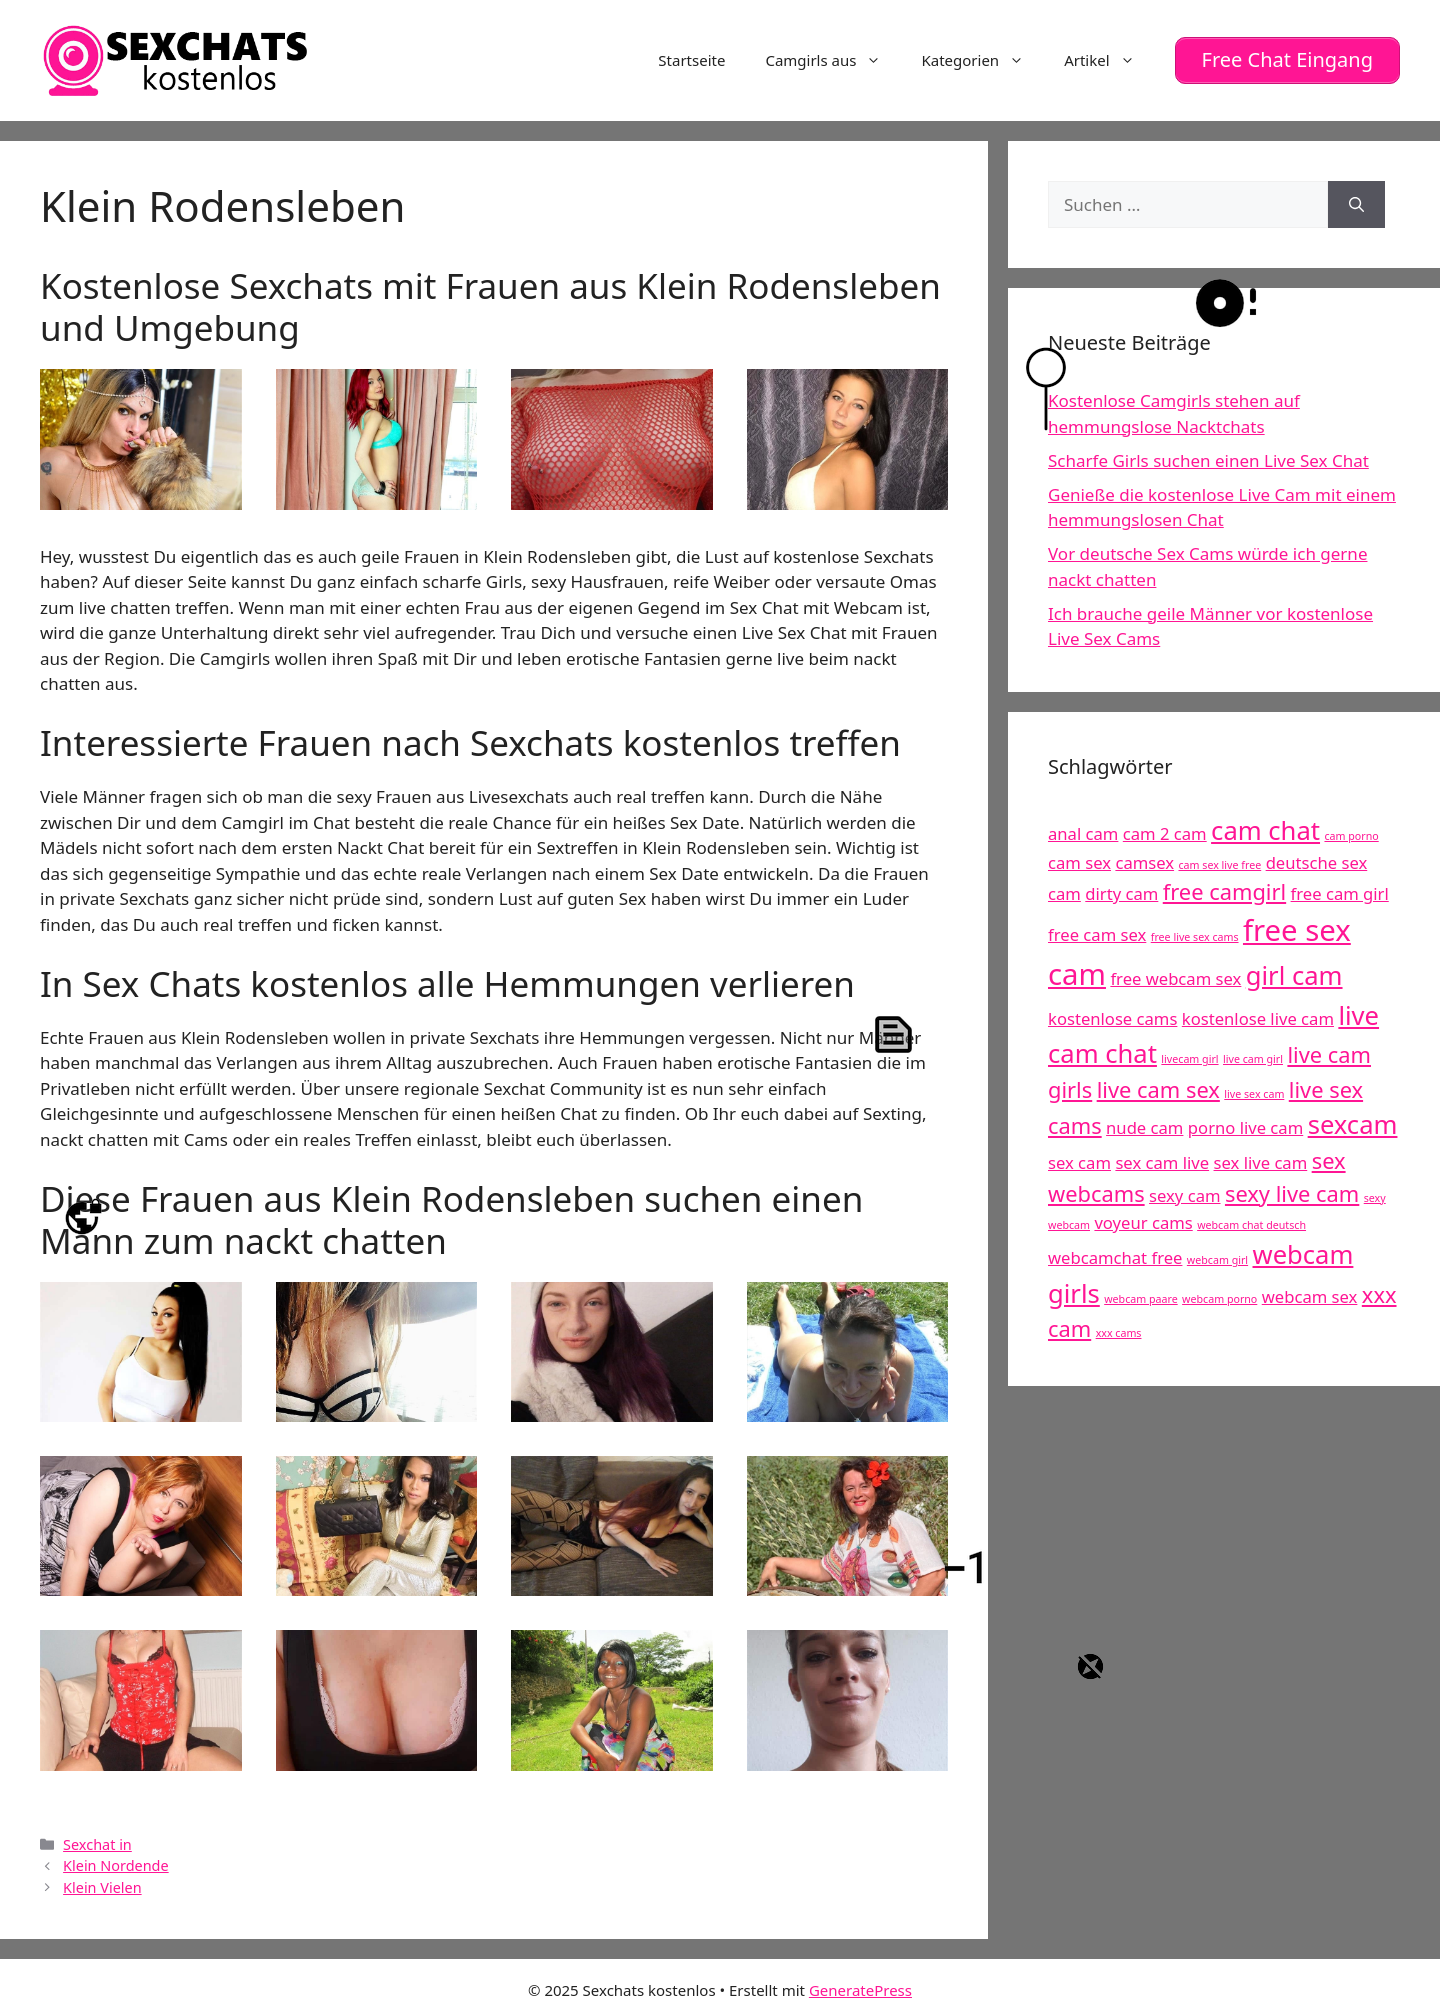 The height and width of the screenshot is (2013, 1440). What do you see at coordinates (893, 1034) in the screenshot?
I see `view text document or snippet` at bounding box center [893, 1034].